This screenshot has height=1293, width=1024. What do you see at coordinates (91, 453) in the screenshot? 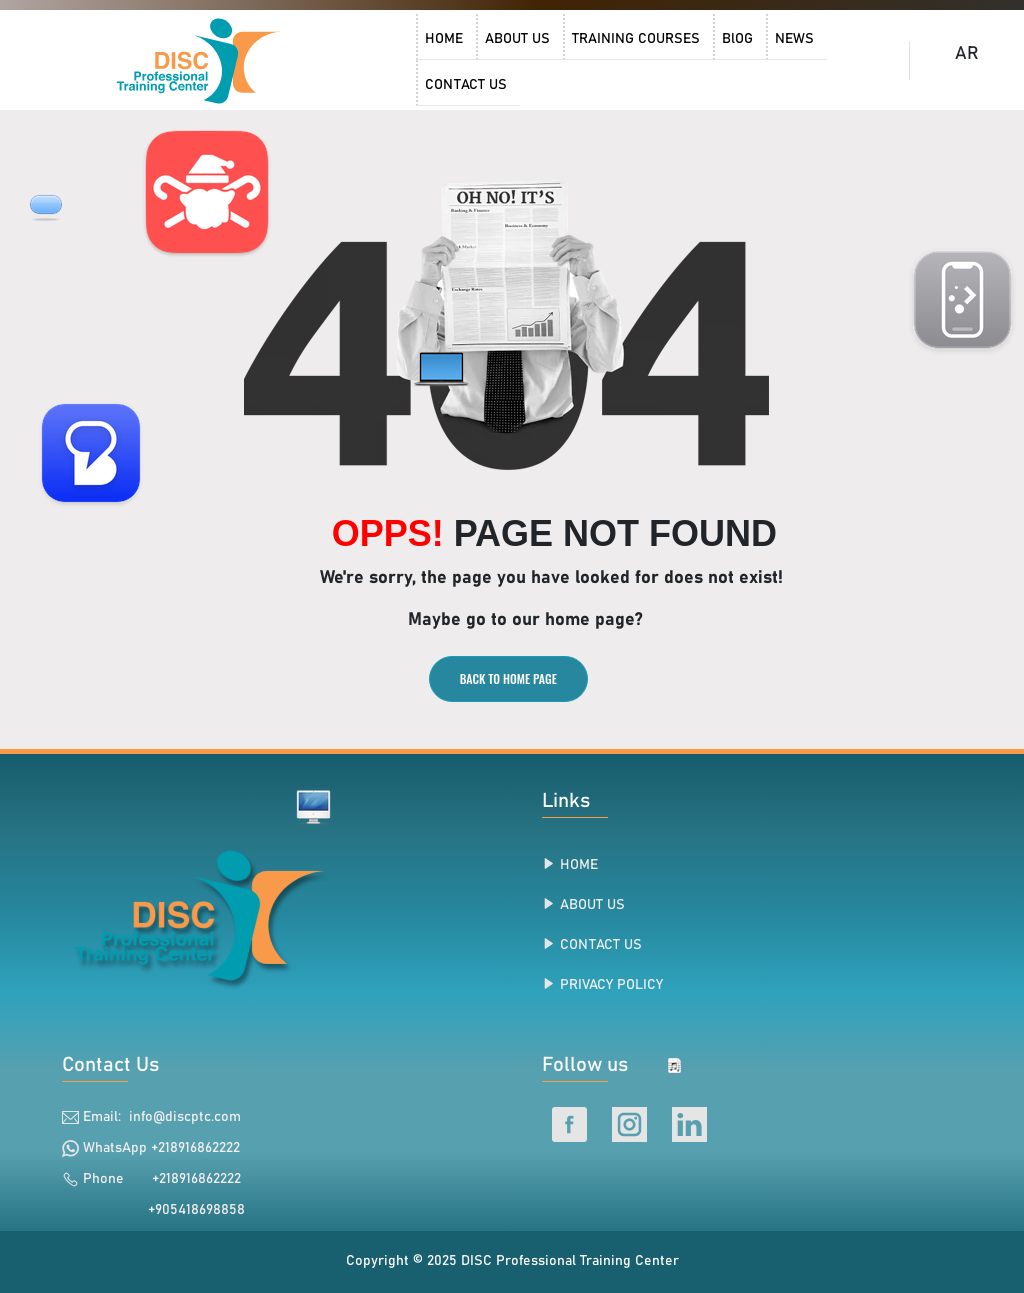
I see `open beeper messaging app` at bounding box center [91, 453].